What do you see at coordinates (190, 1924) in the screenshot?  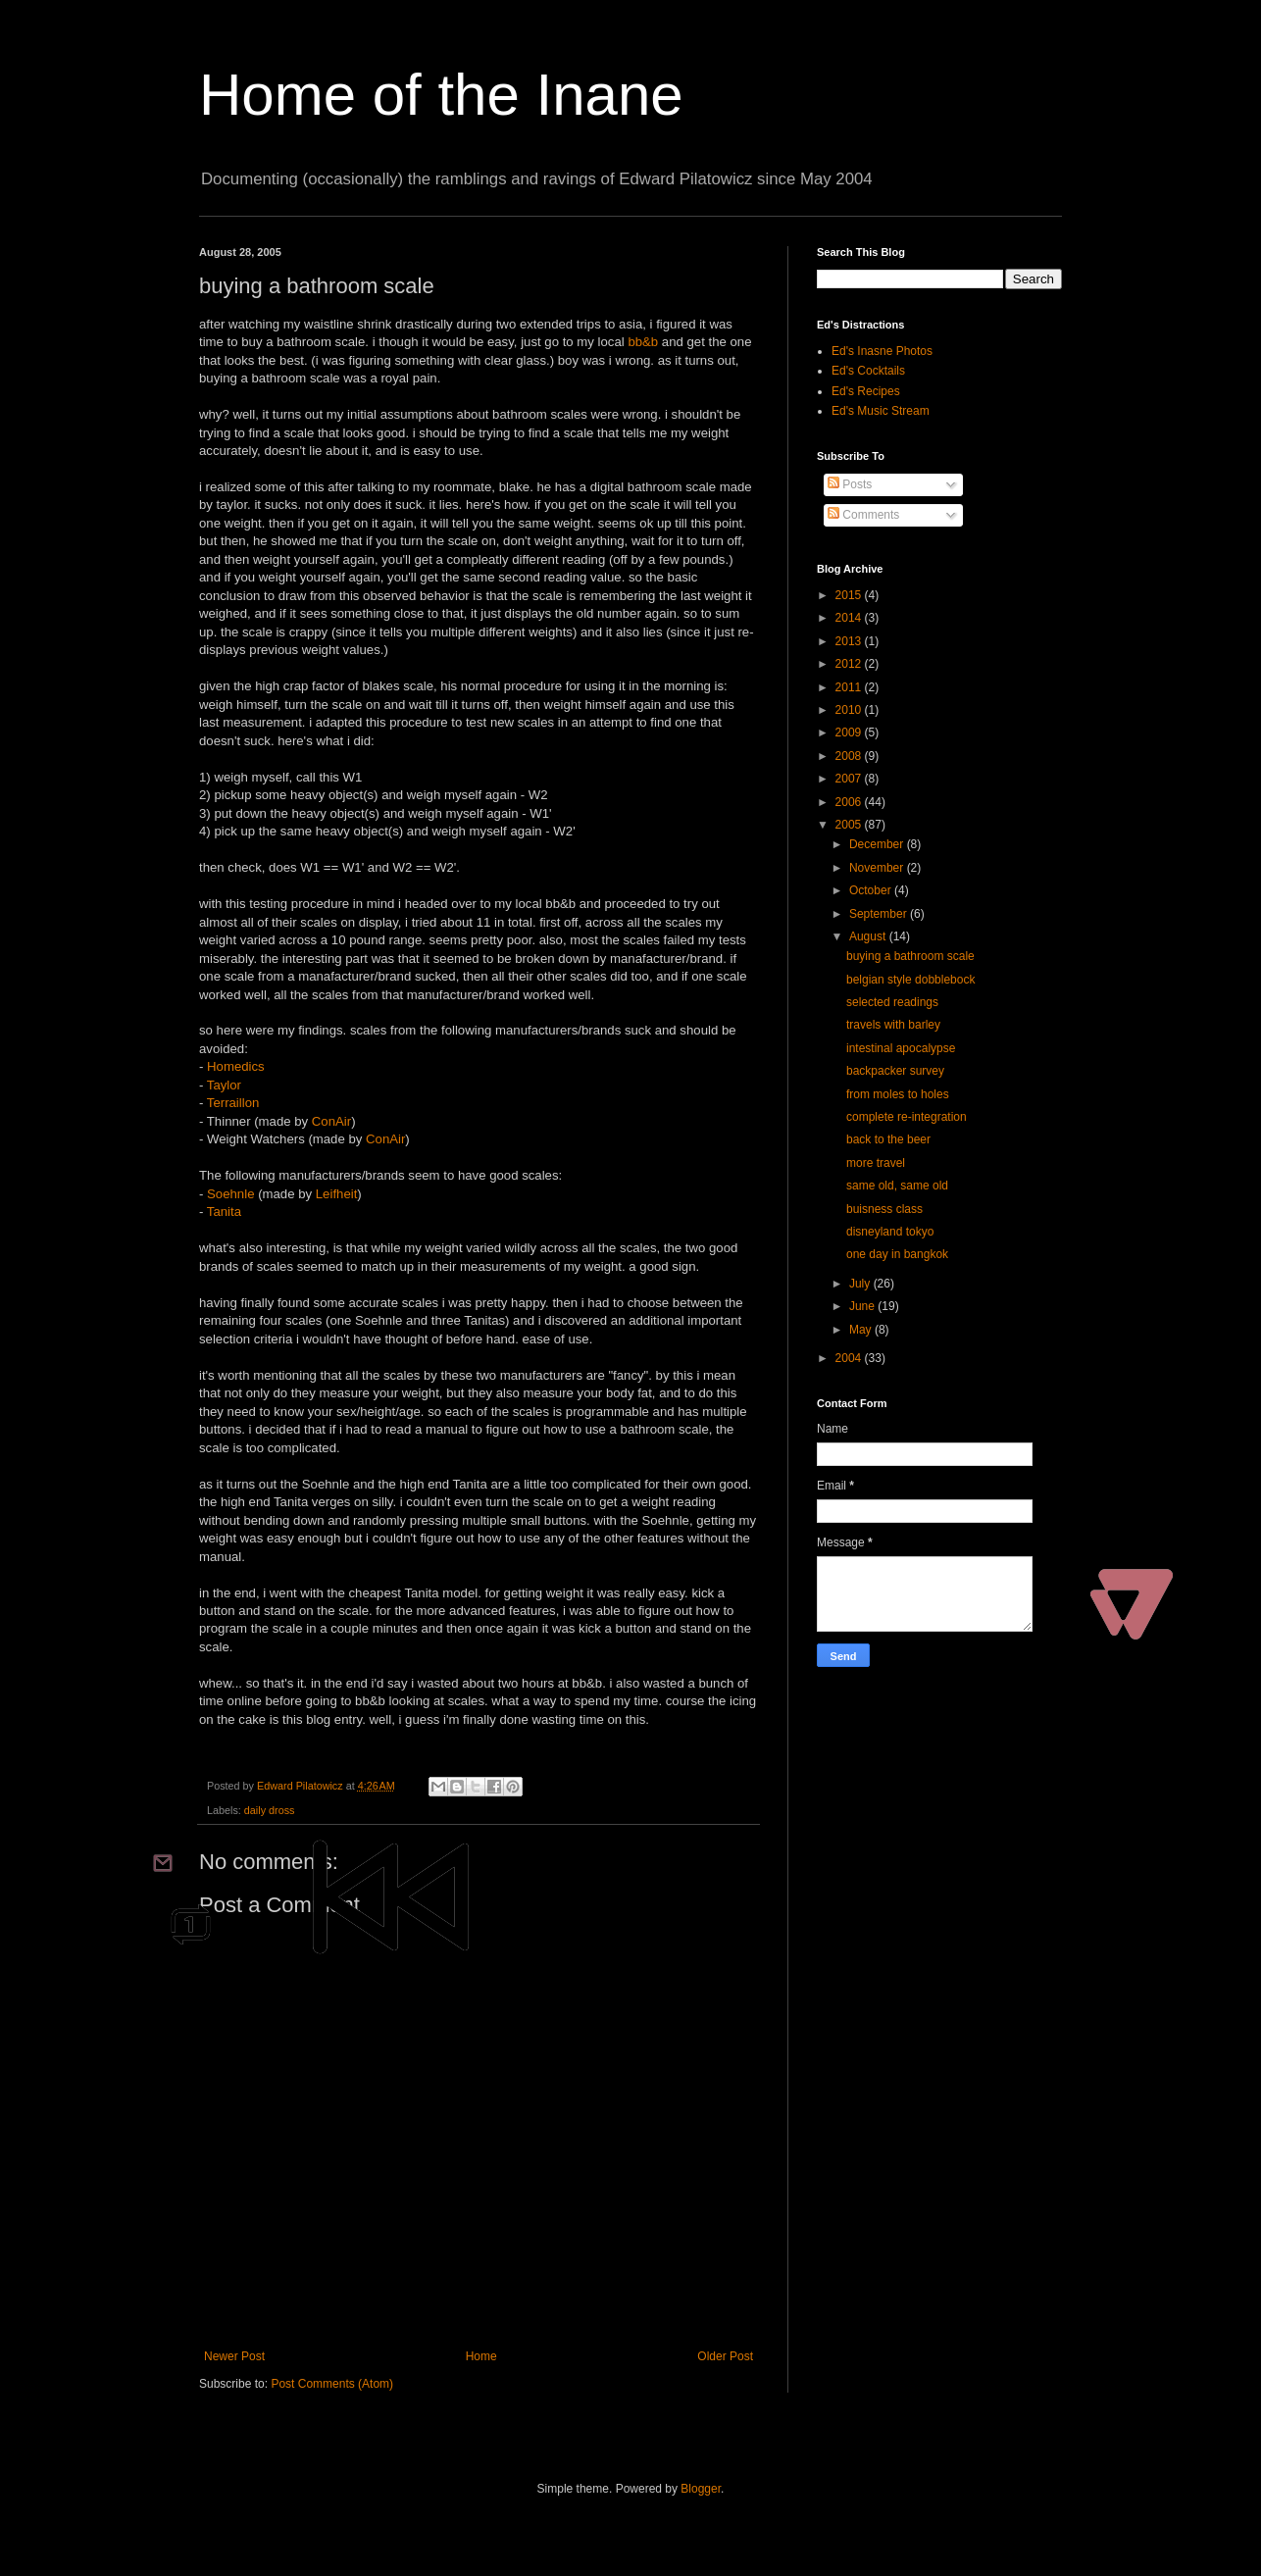 I see `repeat the current track` at bounding box center [190, 1924].